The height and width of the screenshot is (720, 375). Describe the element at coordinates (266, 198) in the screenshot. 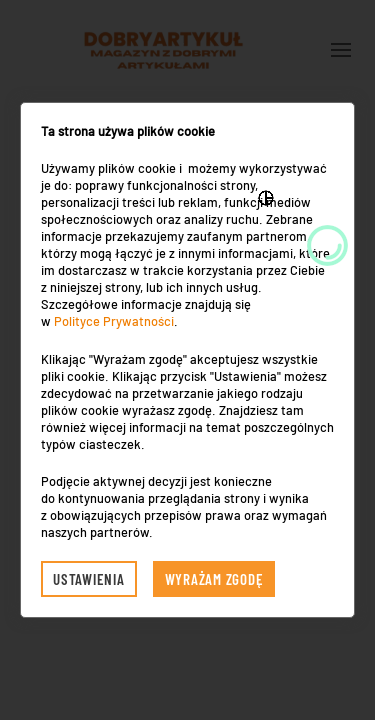

I see `view data breakdown or statistics` at that location.